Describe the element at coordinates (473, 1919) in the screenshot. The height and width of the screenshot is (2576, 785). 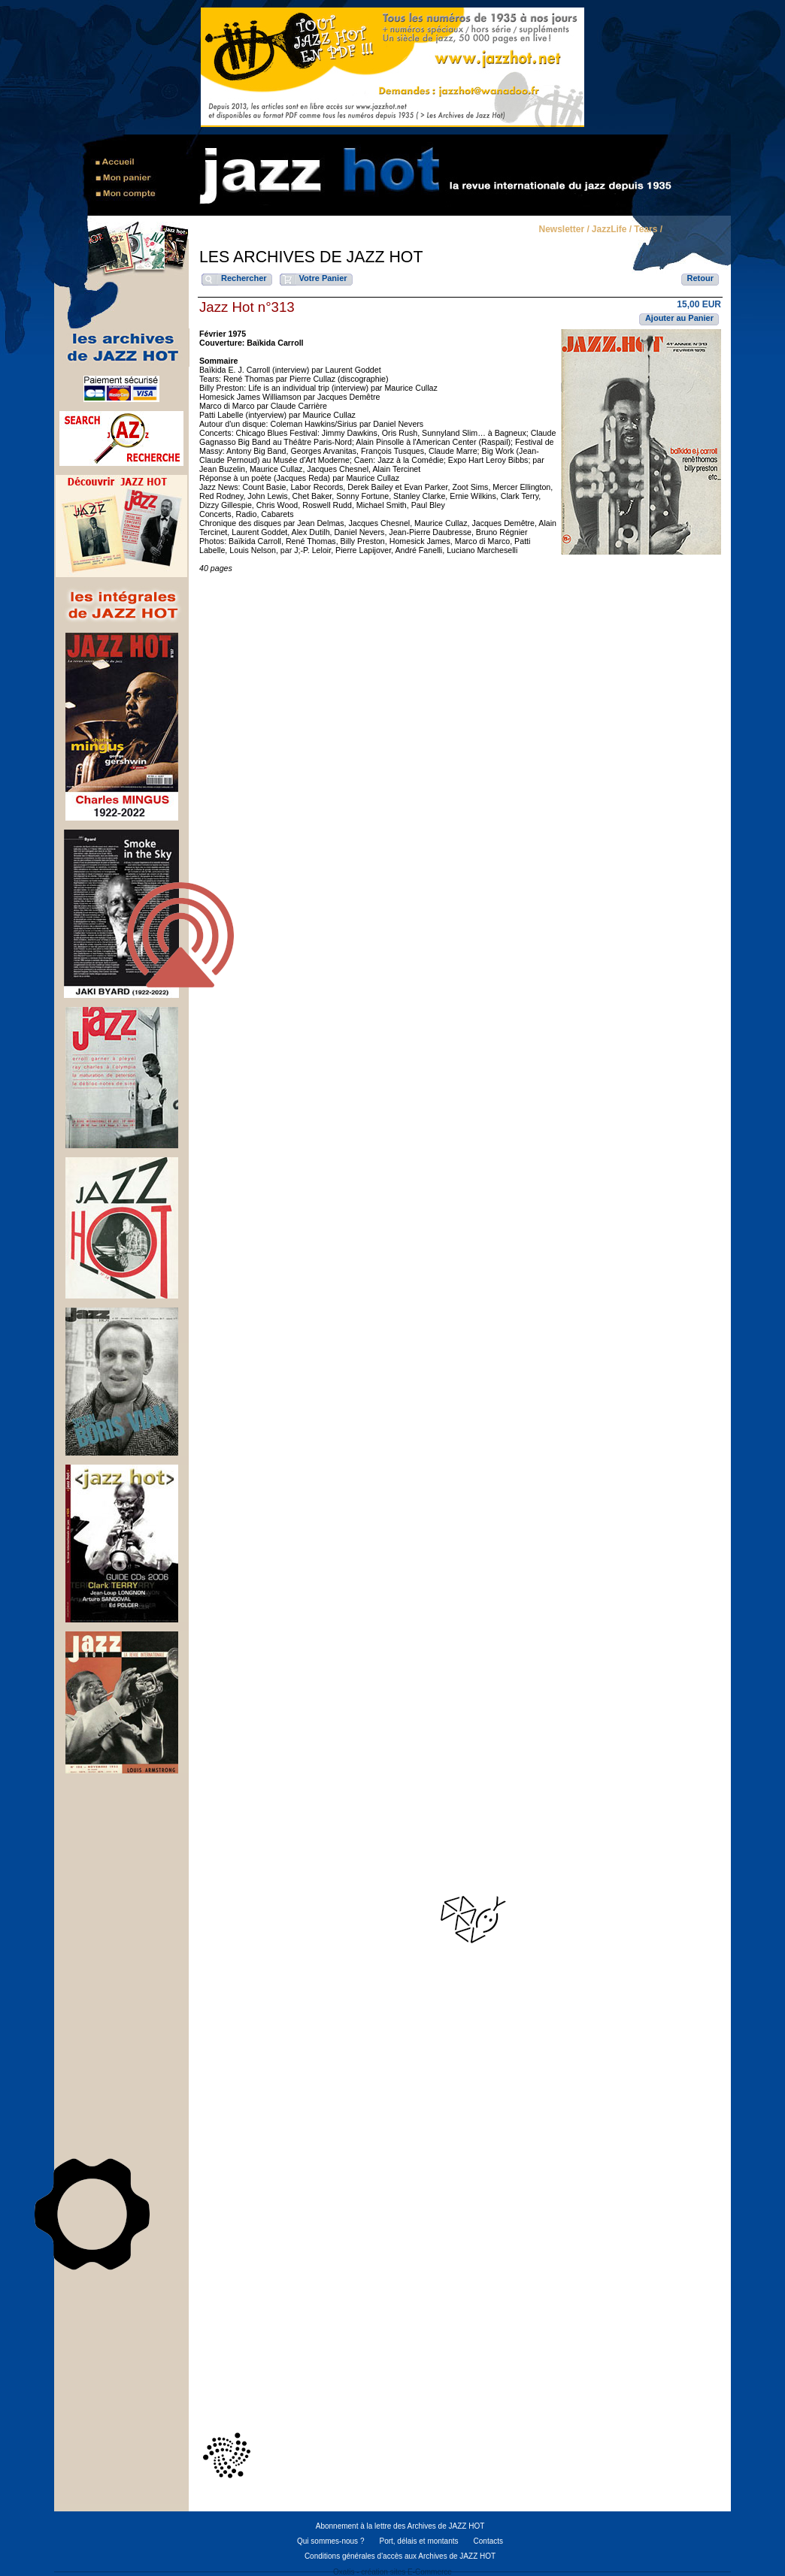
I see `link to PythonAnywhere cloud hosting service` at that location.